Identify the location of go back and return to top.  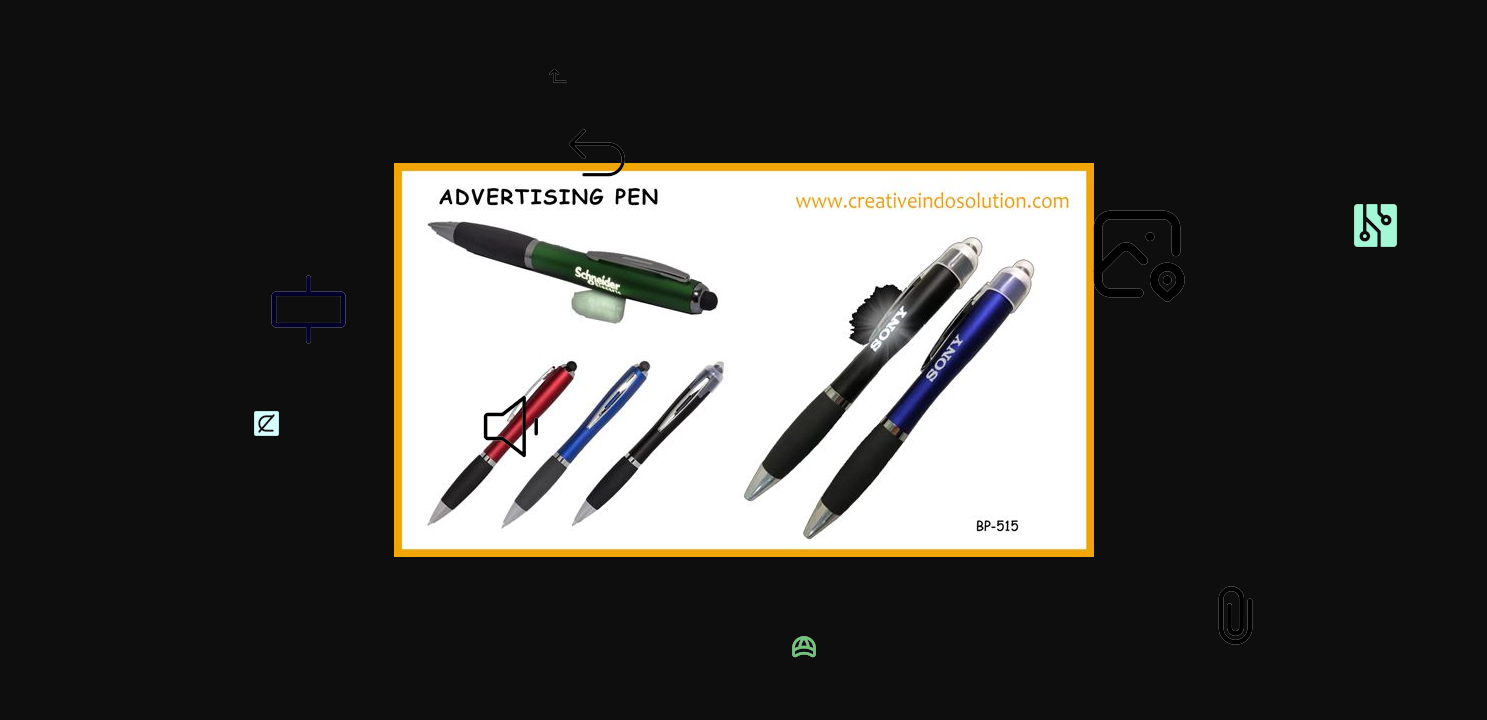
(557, 76).